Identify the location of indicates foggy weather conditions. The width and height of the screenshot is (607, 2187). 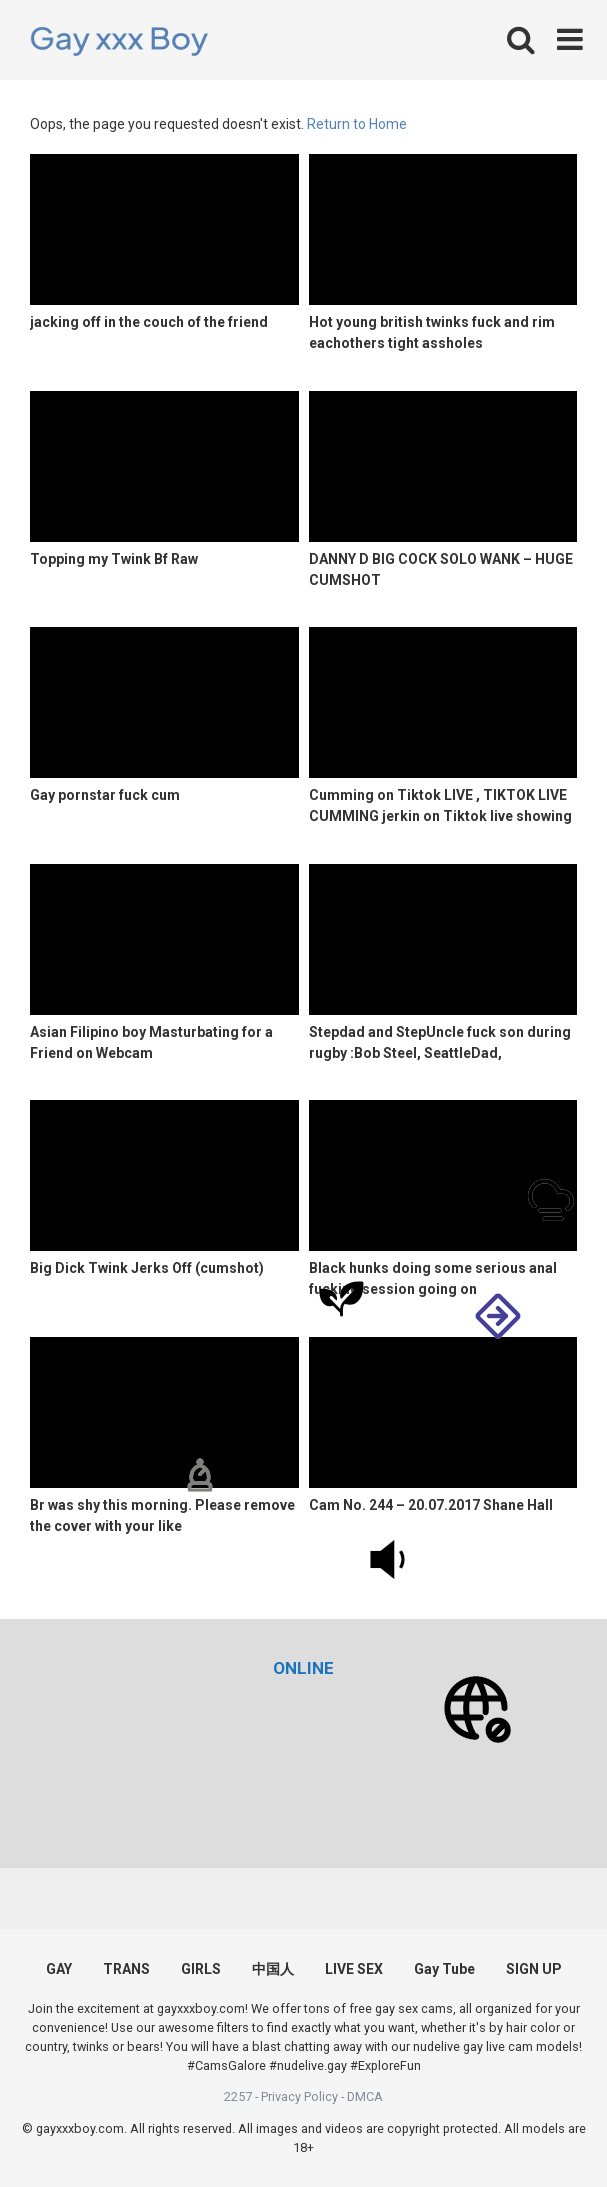
(551, 1200).